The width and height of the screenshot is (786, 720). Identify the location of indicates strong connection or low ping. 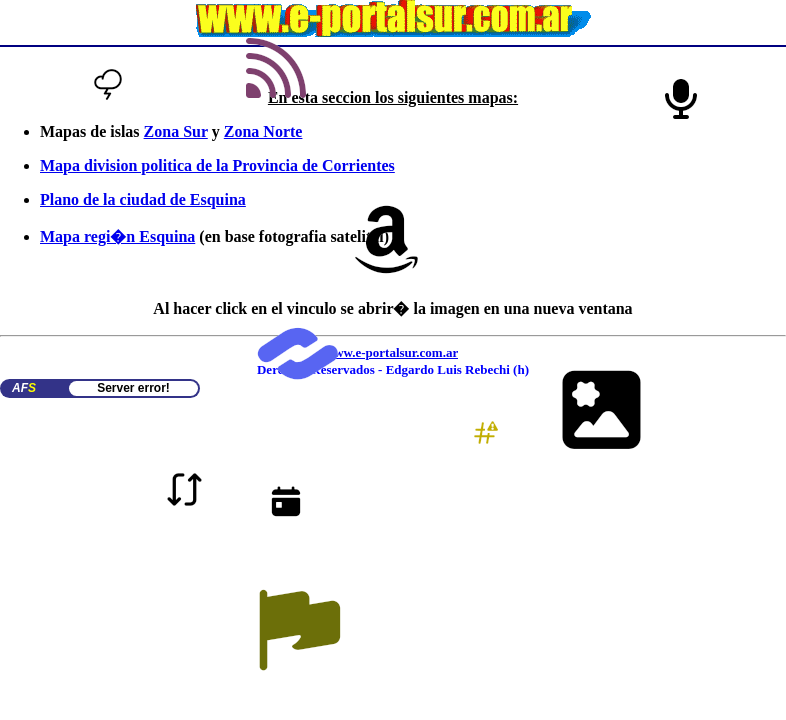
(276, 68).